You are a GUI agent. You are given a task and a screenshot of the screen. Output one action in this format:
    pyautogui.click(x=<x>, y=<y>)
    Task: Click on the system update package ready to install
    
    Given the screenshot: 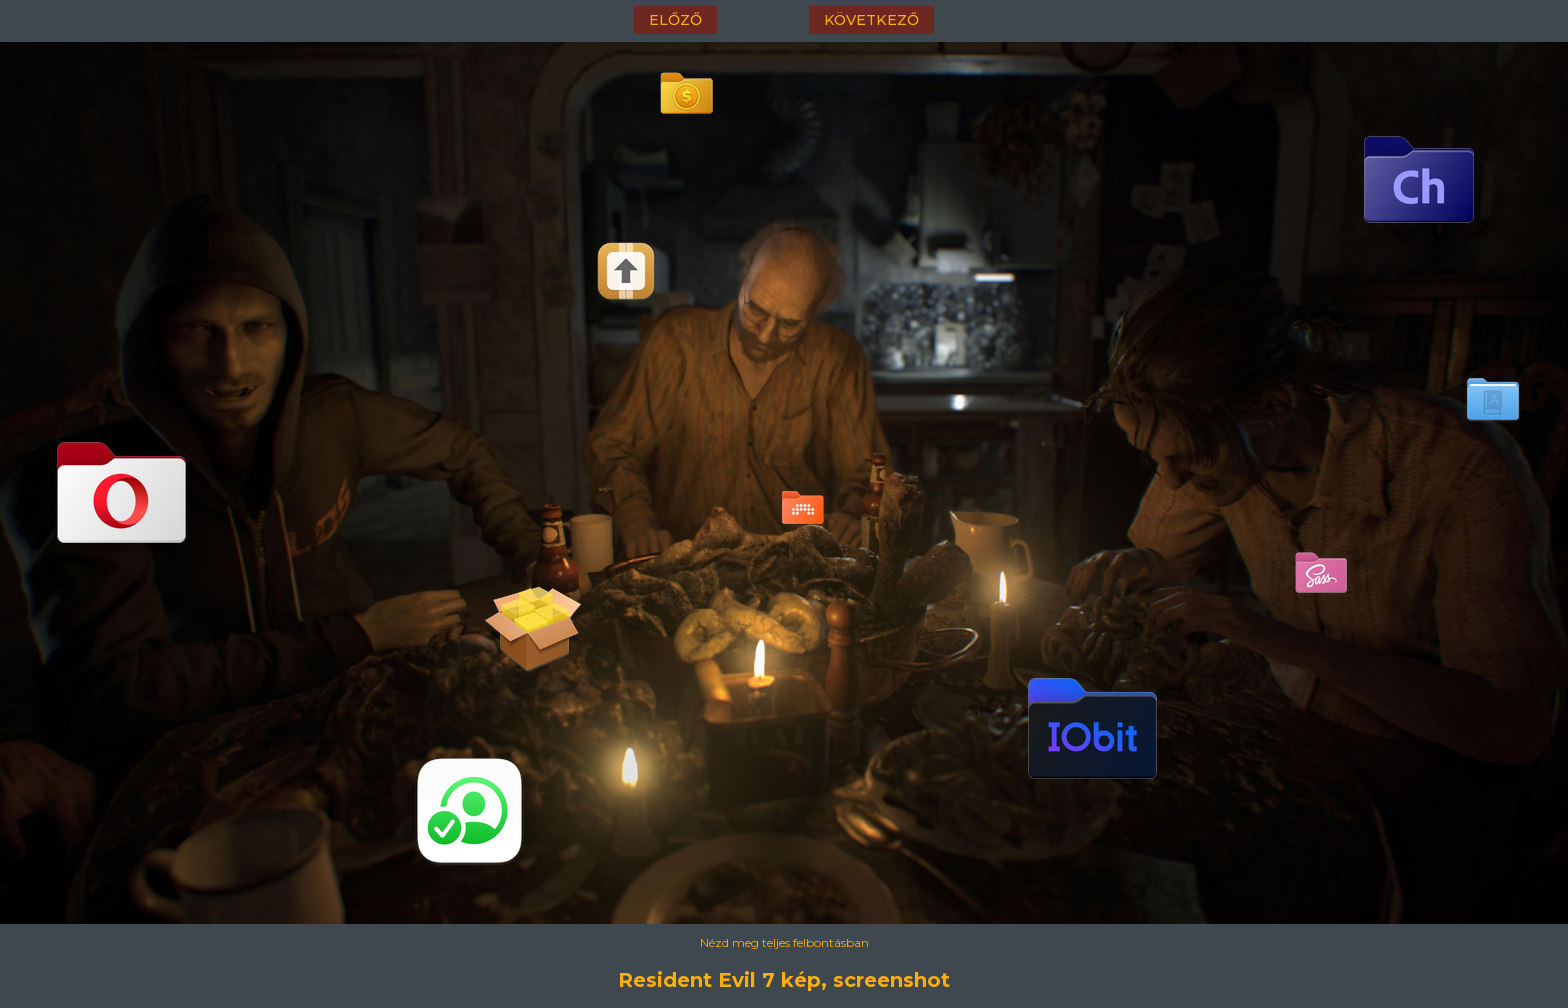 What is the action you would take?
    pyautogui.click(x=626, y=272)
    